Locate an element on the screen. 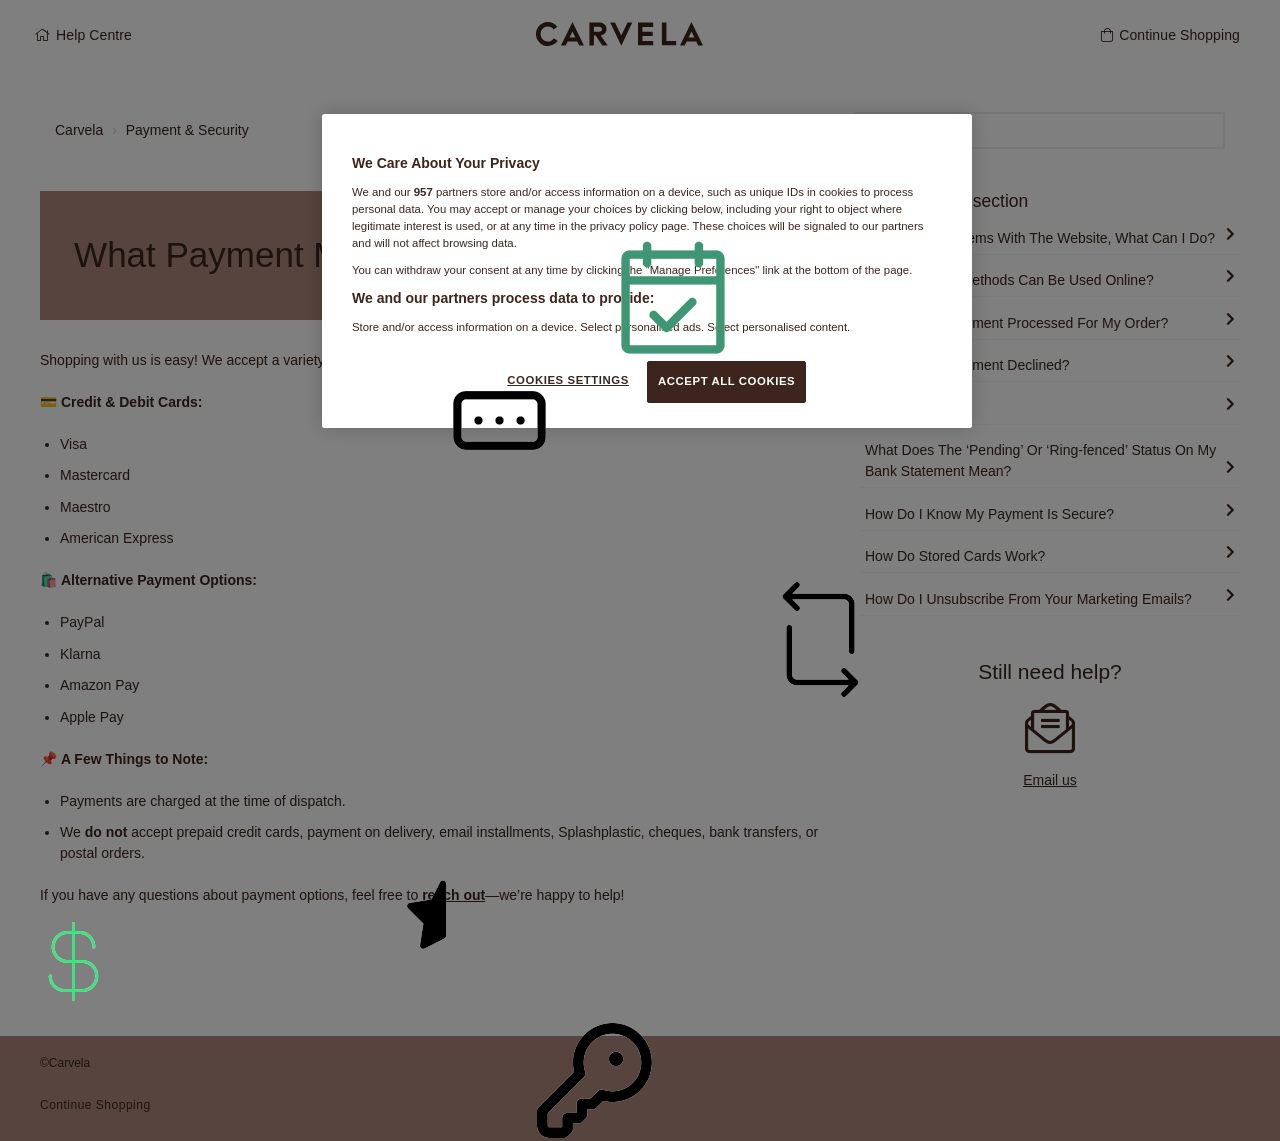 This screenshot has width=1280, height=1141. access security or authentication settings is located at coordinates (594, 1080).